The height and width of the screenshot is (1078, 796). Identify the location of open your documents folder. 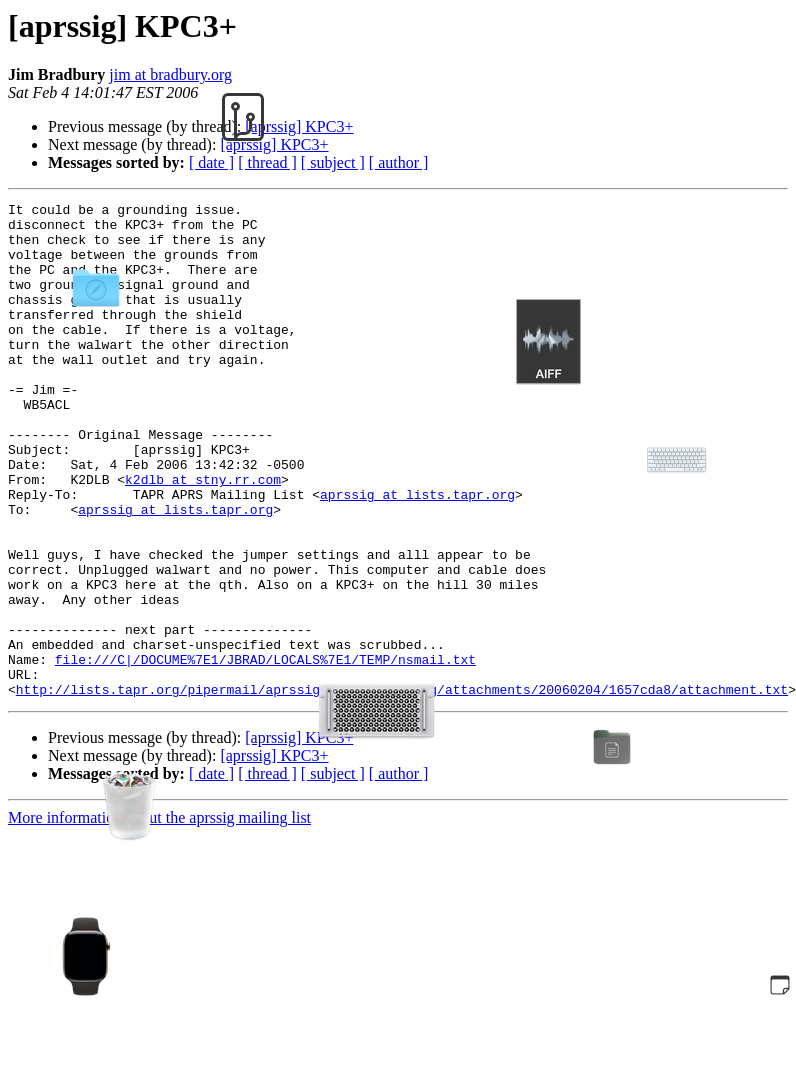
(612, 747).